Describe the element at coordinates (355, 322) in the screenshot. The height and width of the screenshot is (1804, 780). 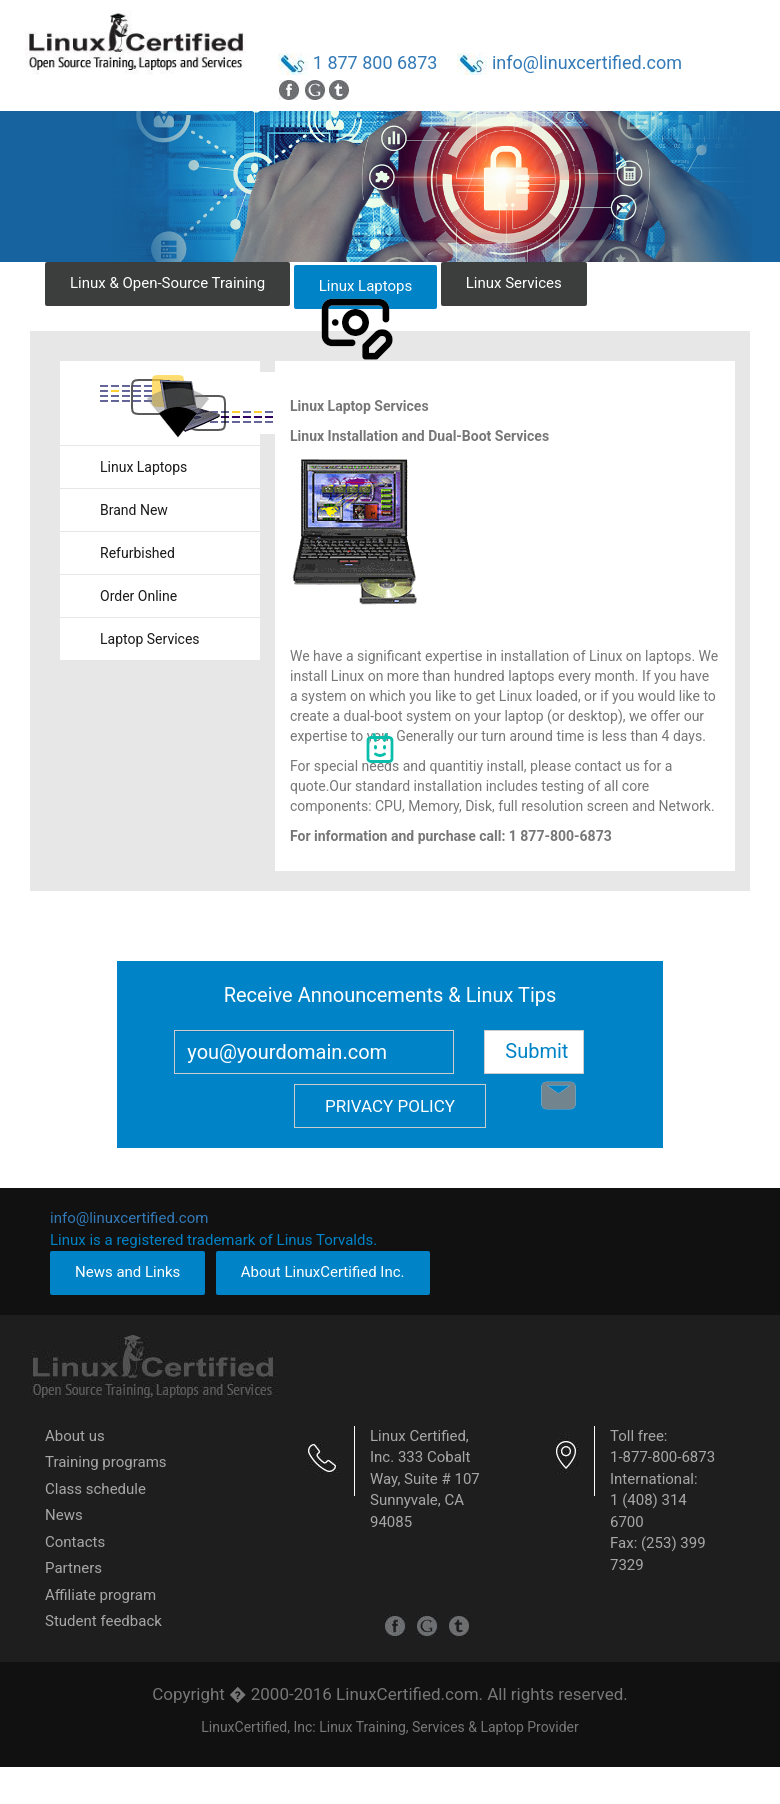
I see `edit payment or transaction details` at that location.